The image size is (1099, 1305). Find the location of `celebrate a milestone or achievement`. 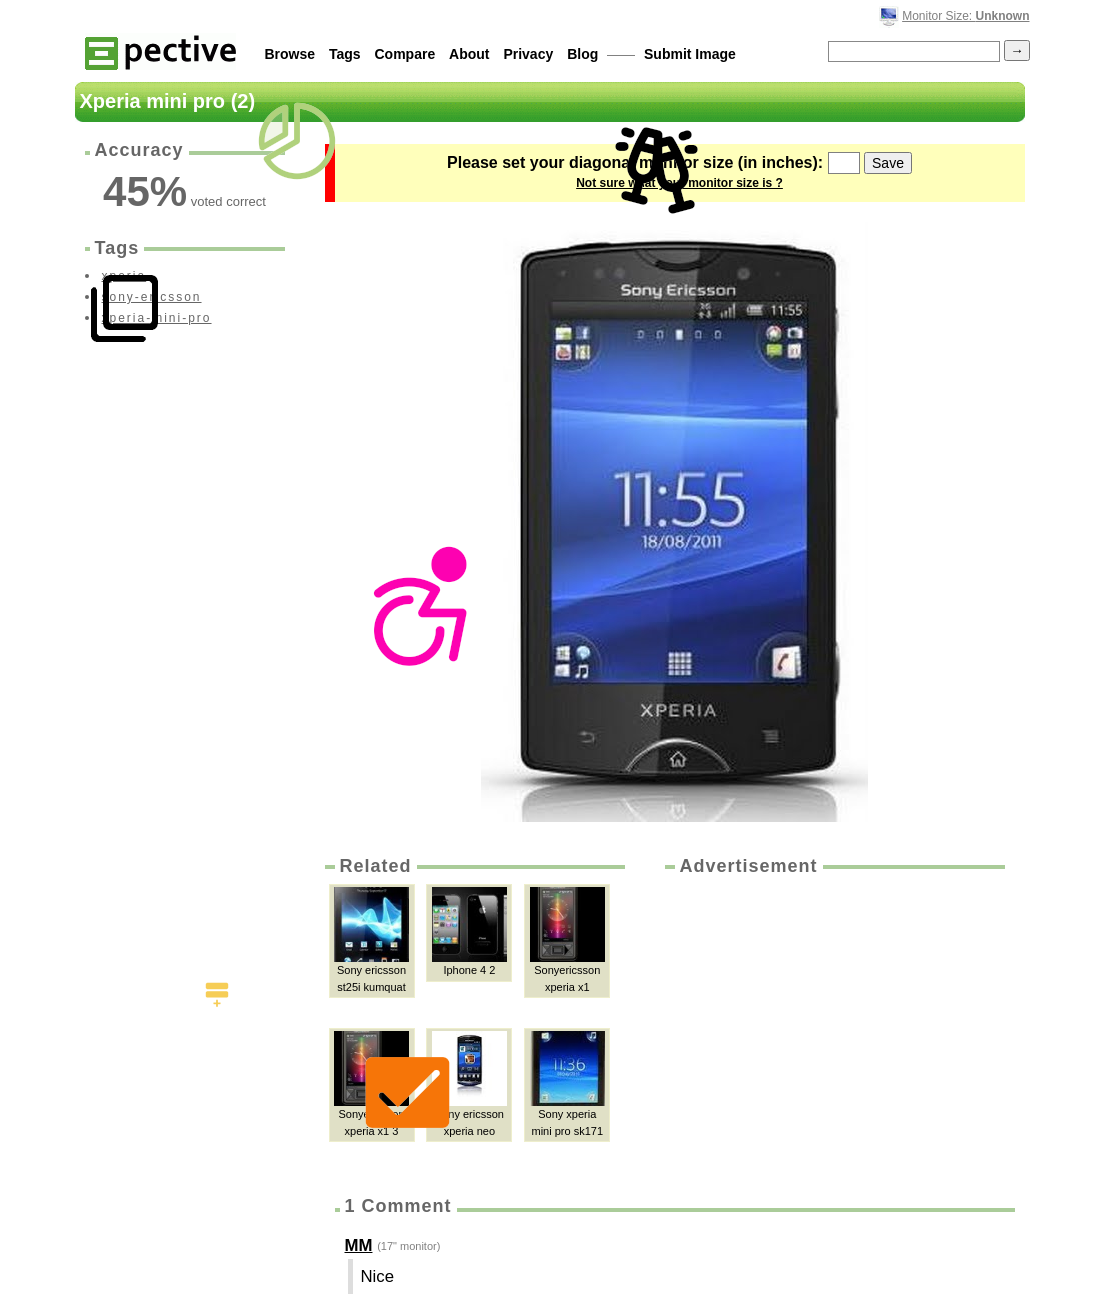

celebrate a milestone or achievement is located at coordinates (658, 170).